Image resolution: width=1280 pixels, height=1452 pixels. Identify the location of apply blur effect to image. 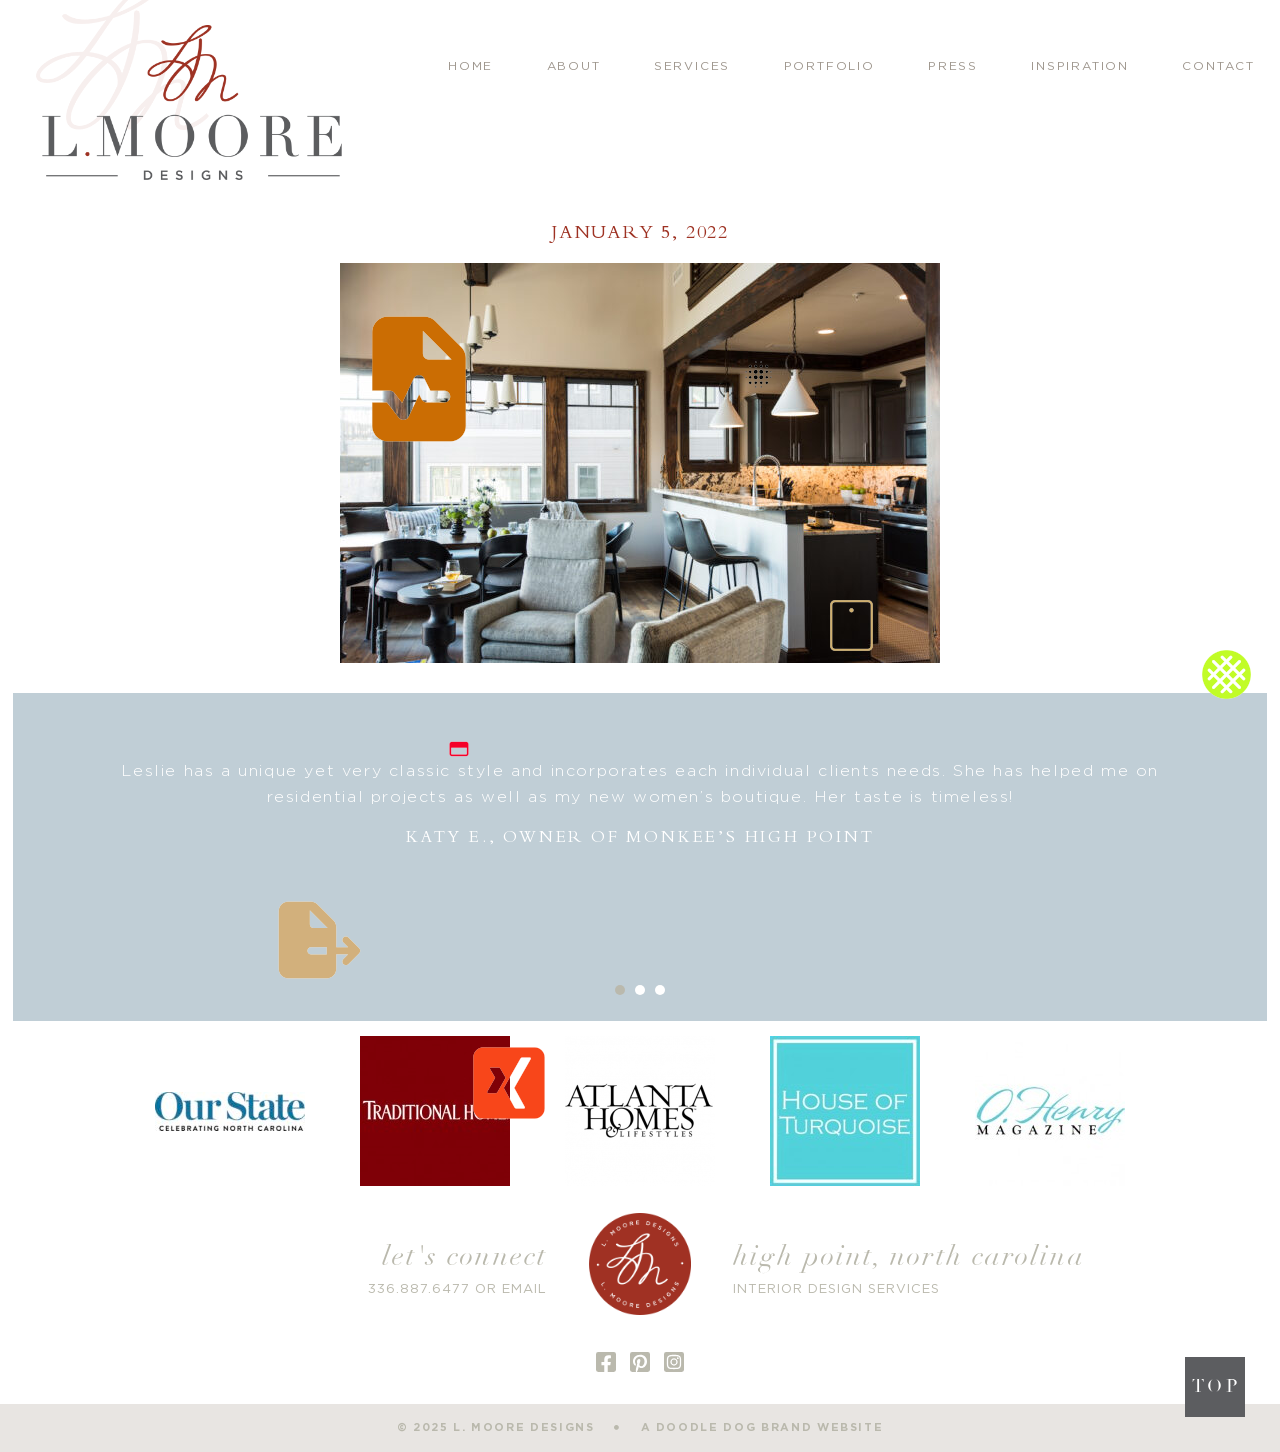
(758, 374).